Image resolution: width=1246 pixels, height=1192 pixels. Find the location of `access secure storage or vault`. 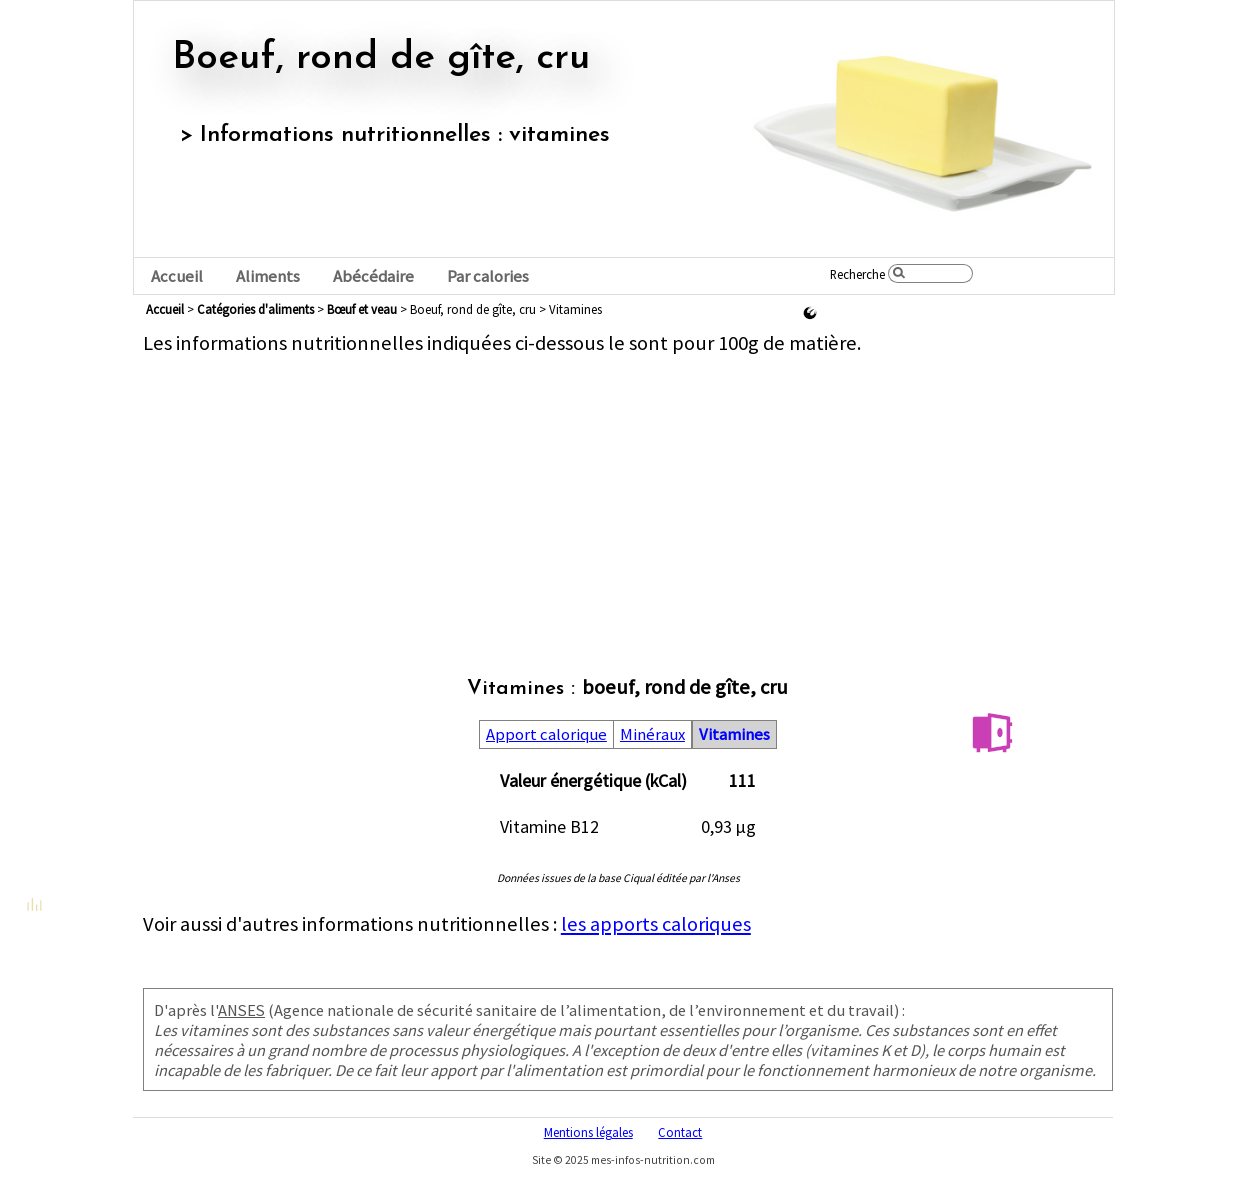

access secure storage or vault is located at coordinates (991, 733).